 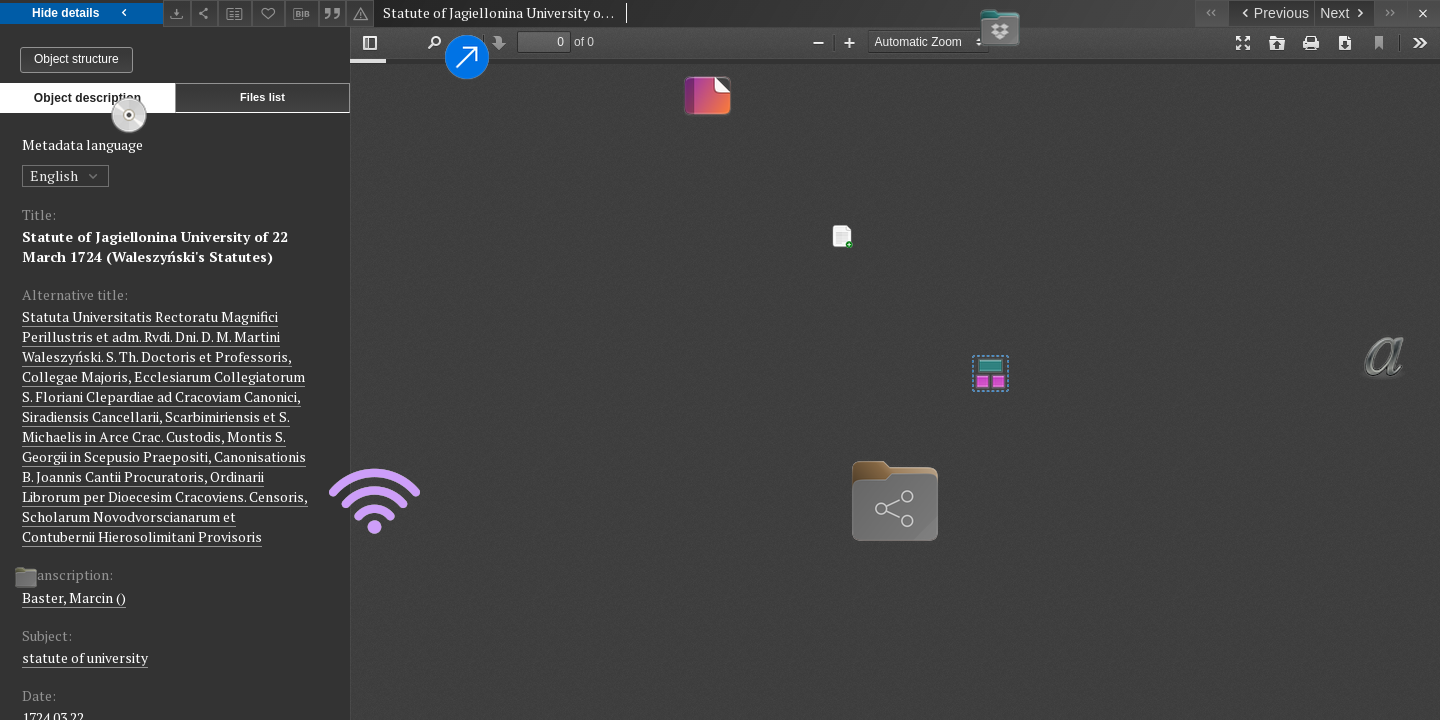 What do you see at coordinates (842, 236) in the screenshot?
I see `create a new document` at bounding box center [842, 236].